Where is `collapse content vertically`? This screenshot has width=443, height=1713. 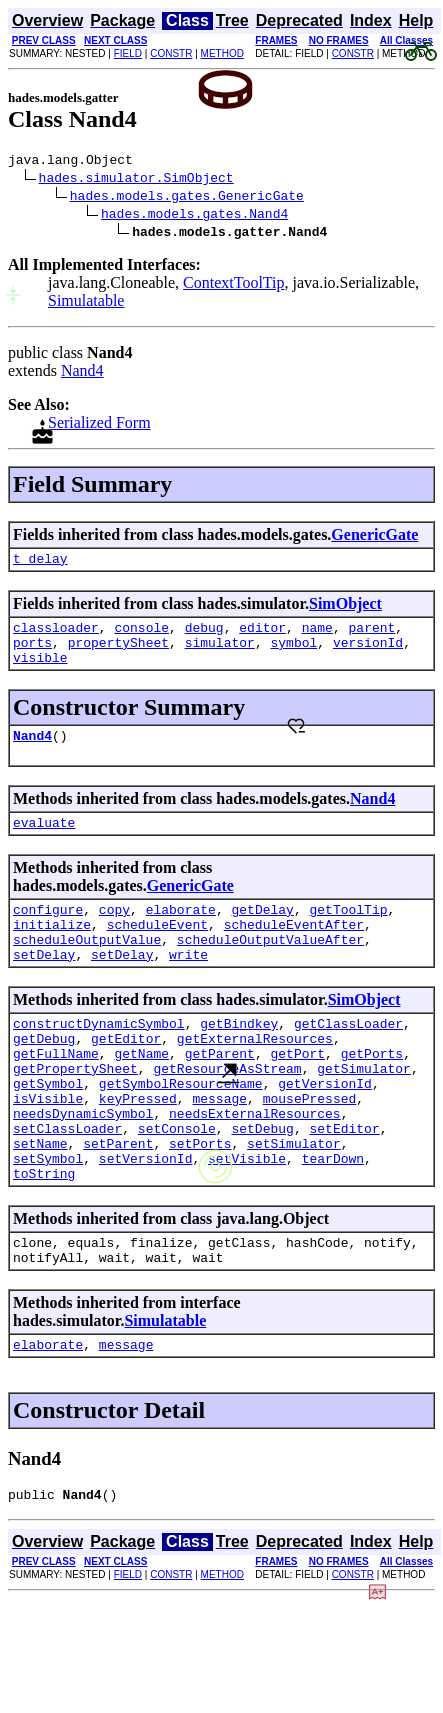 collapse content vertically is located at coordinates (13, 295).